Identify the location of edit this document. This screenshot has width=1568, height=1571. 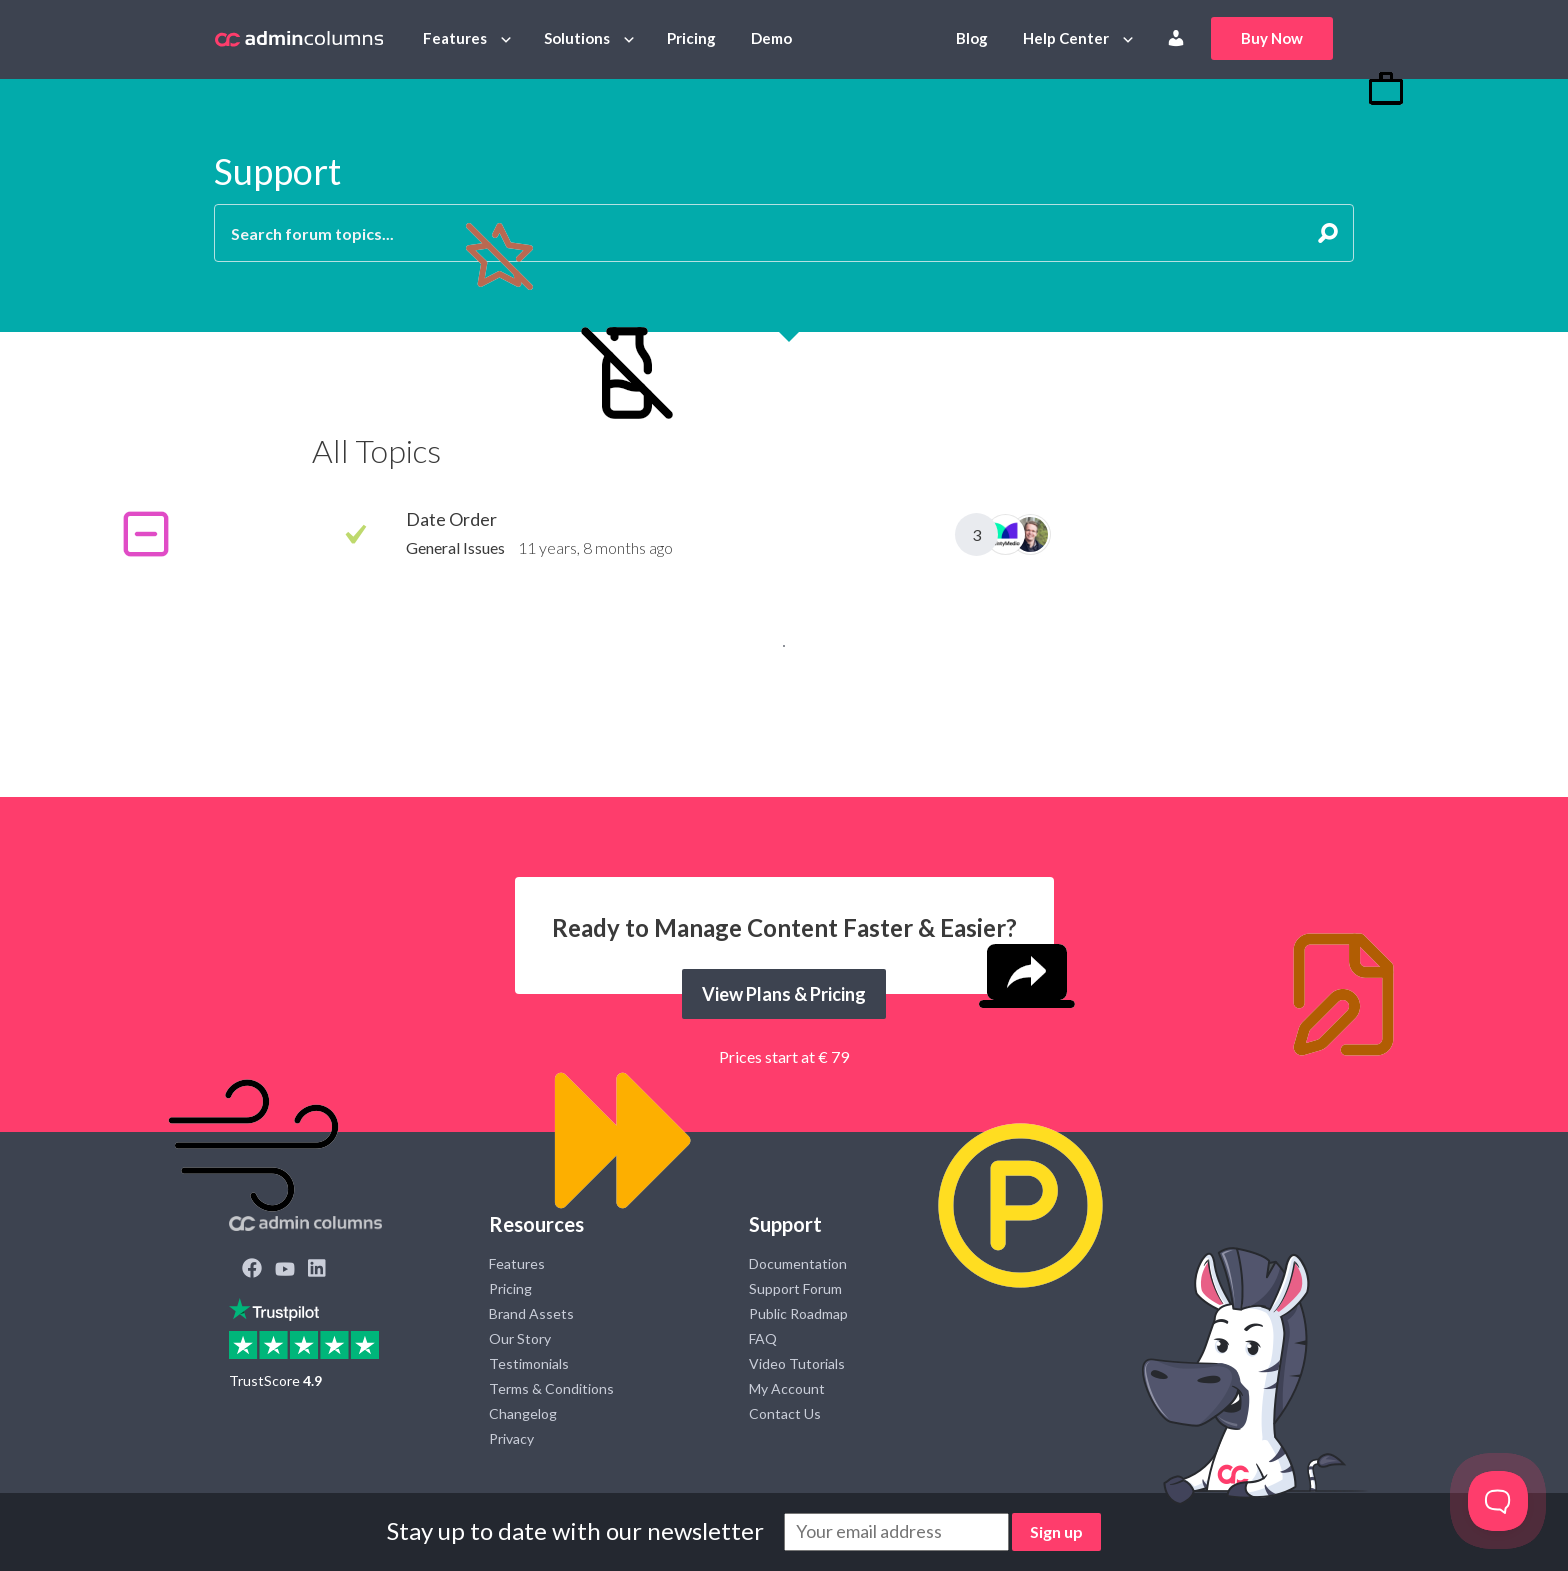
(1343, 994).